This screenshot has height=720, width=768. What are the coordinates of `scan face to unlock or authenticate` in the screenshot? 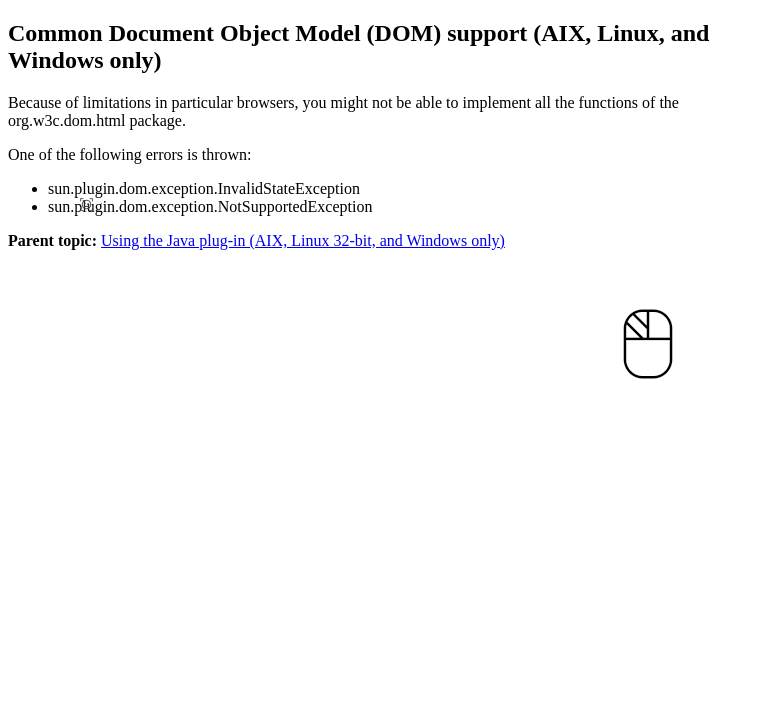 It's located at (86, 204).